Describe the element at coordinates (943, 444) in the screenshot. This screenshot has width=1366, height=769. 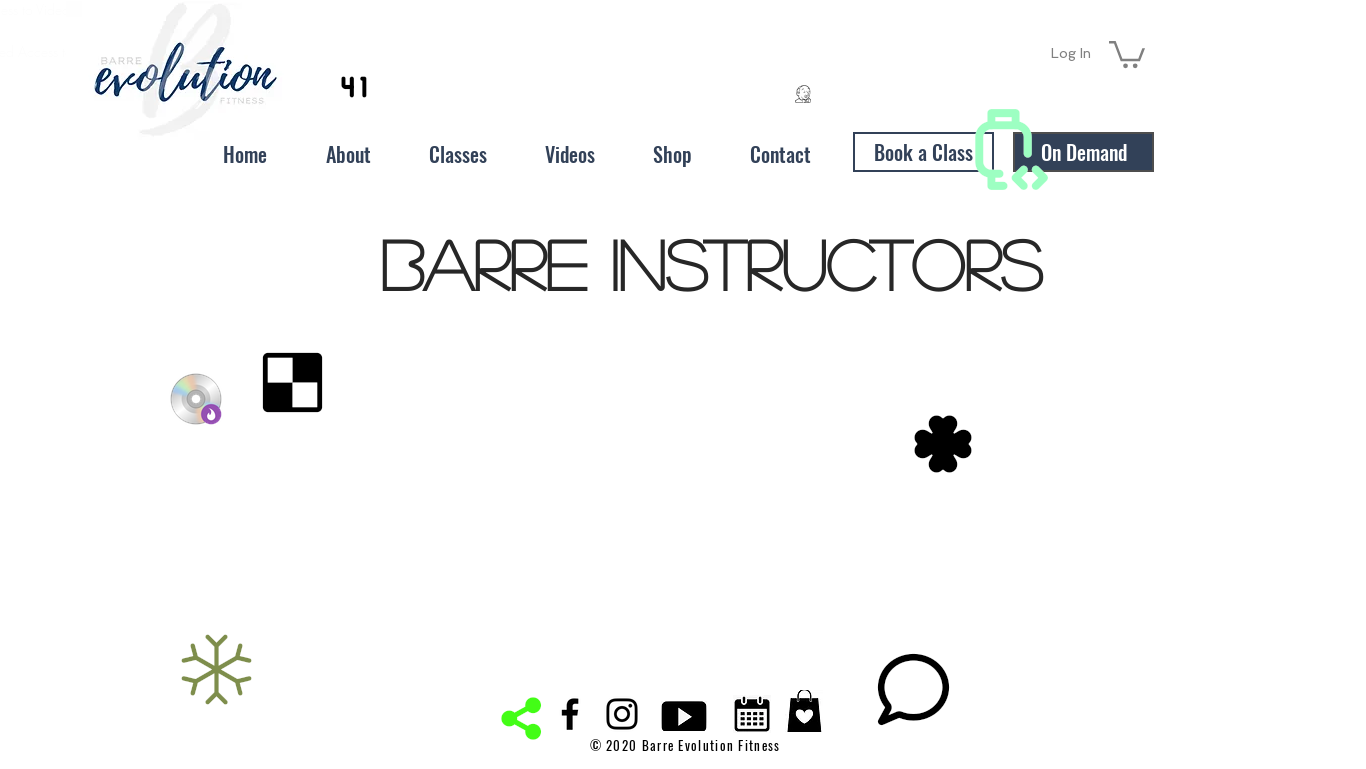
I see `indicates a lucky or bonus reward` at that location.